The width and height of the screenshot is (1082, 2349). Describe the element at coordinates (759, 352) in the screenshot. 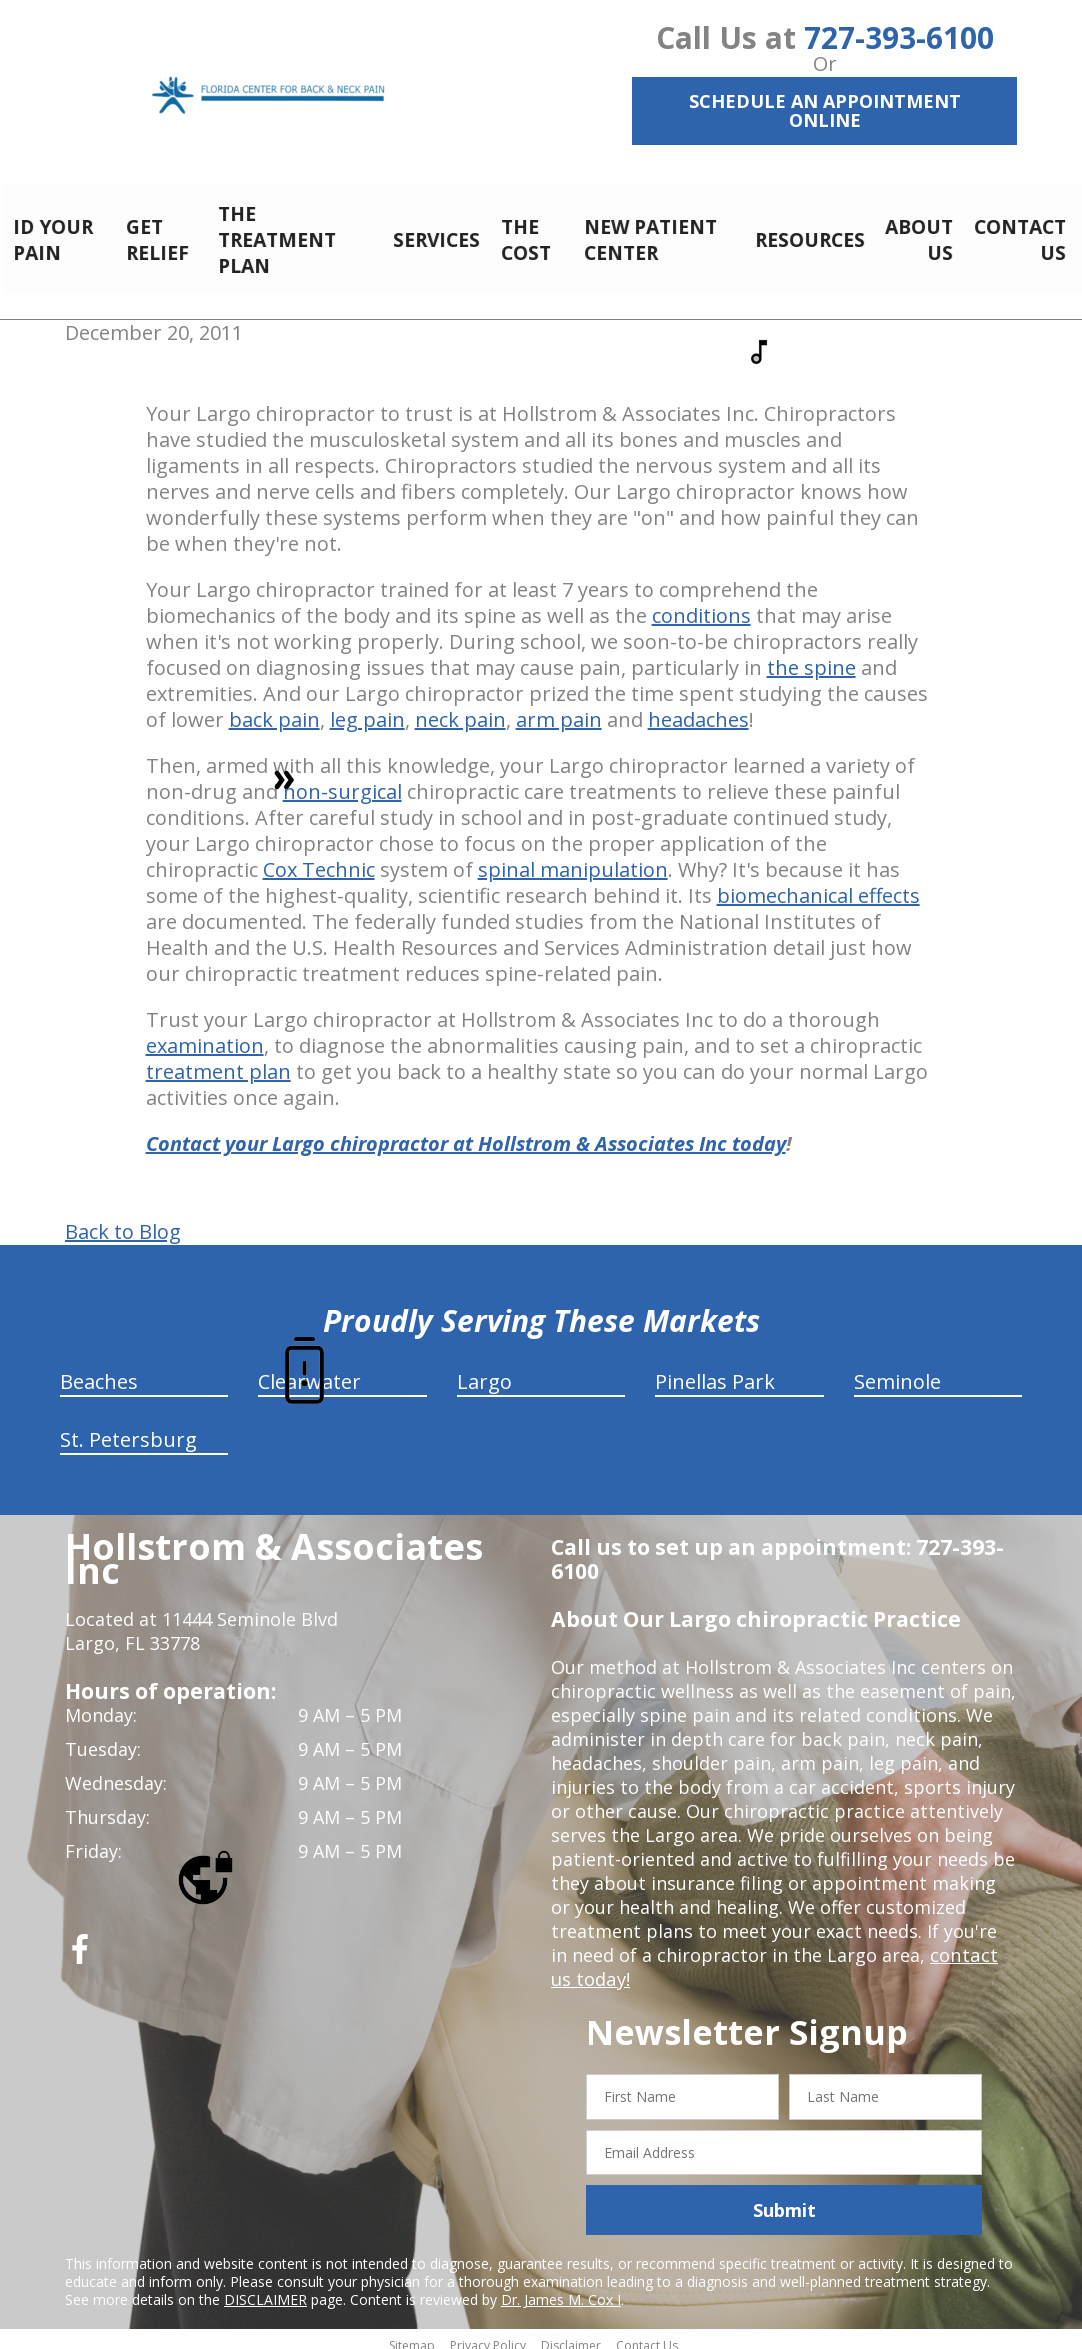

I see `access music or audio player` at that location.